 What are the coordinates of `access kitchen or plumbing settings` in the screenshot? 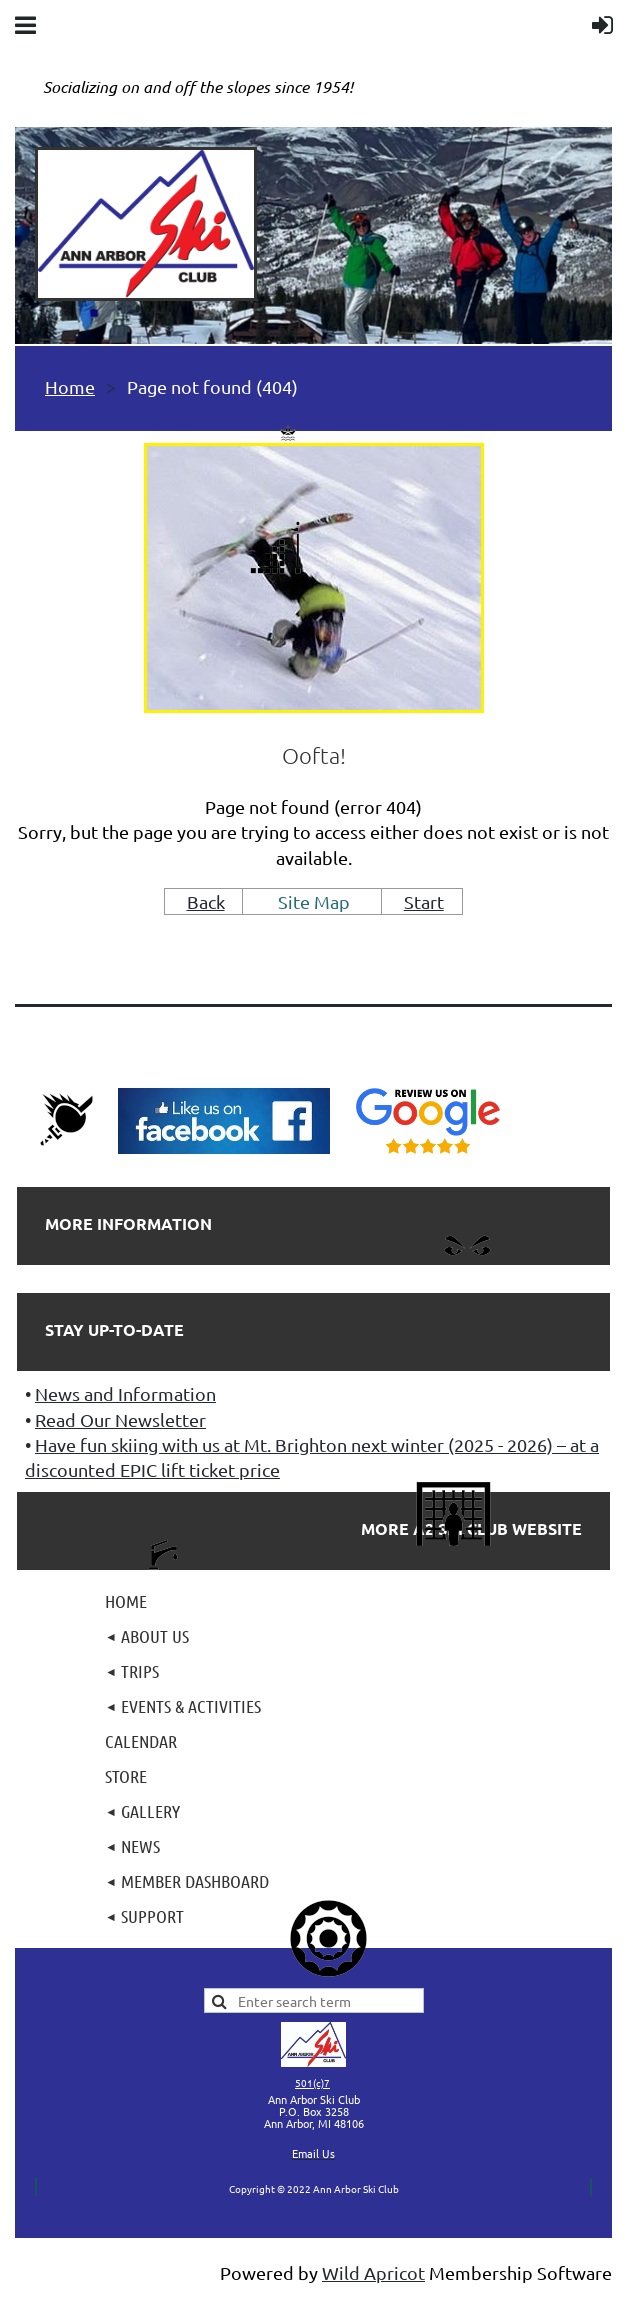 It's located at (164, 1553).